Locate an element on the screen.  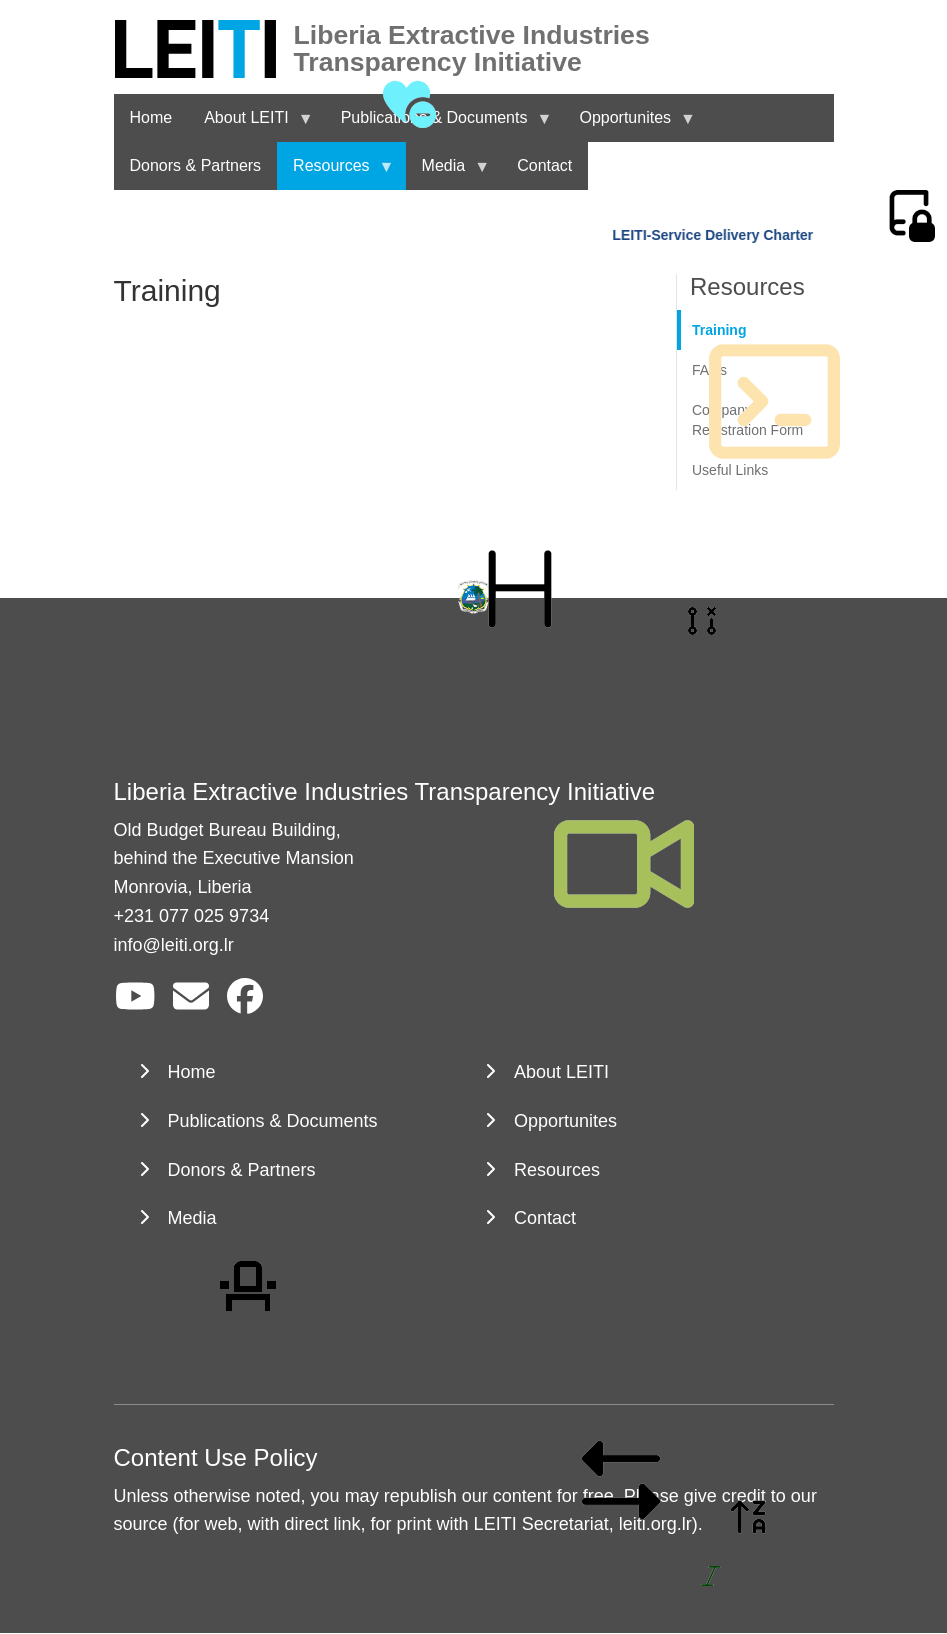
open the command line terminal is located at coordinates (774, 401).